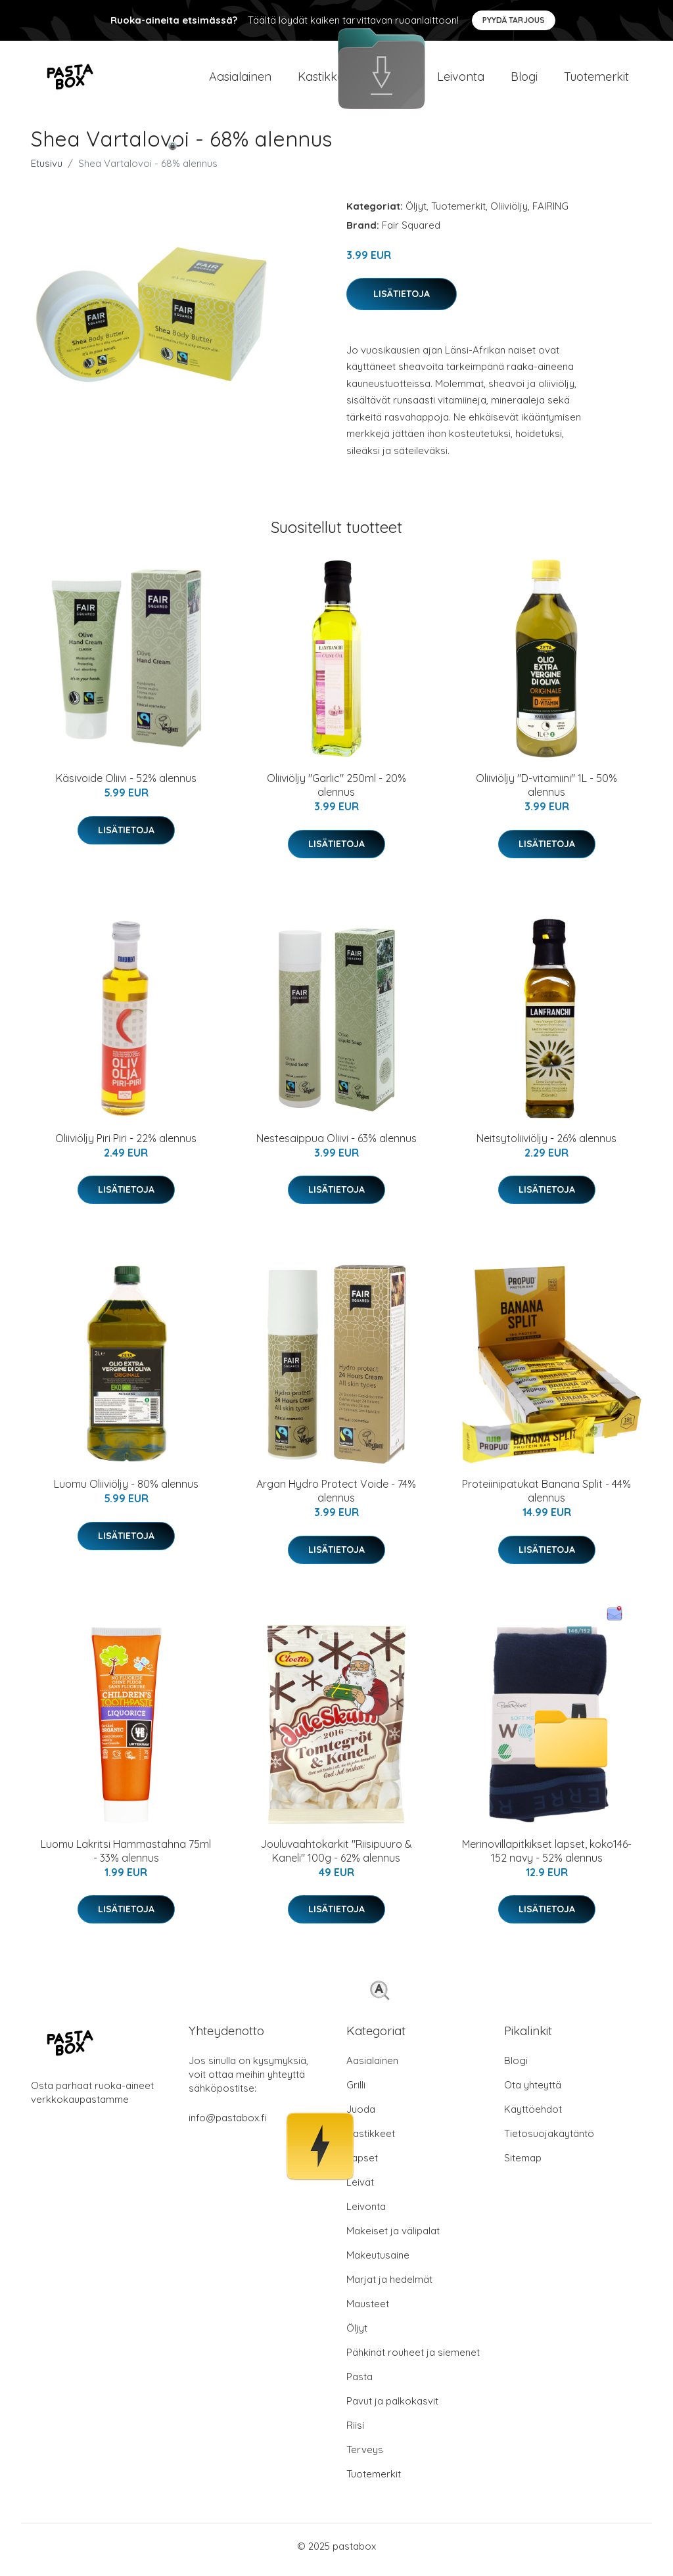  What do you see at coordinates (571, 1741) in the screenshot?
I see `open a folder to view its contents` at bounding box center [571, 1741].